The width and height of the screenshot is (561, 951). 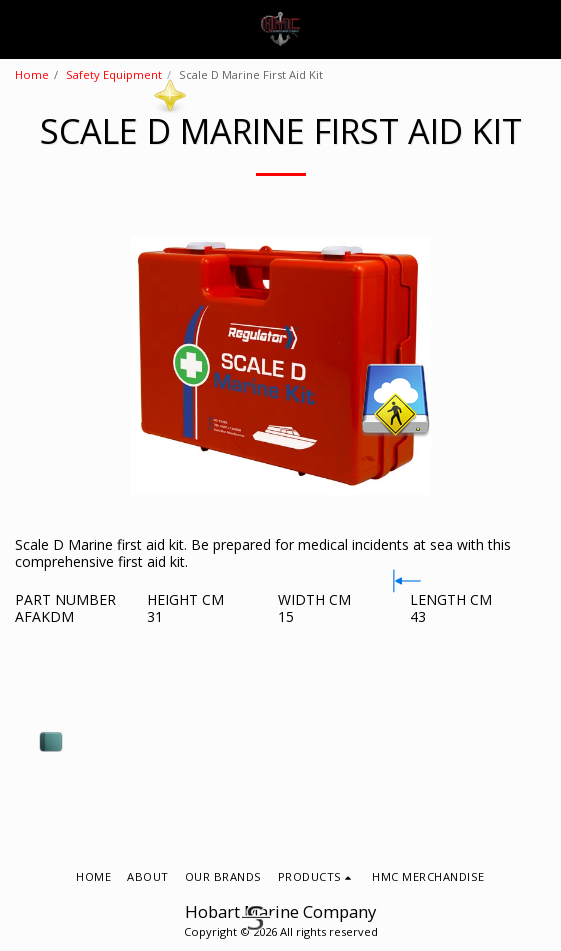 I want to click on go to the first item in a list or sequence, so click(x=407, y=581).